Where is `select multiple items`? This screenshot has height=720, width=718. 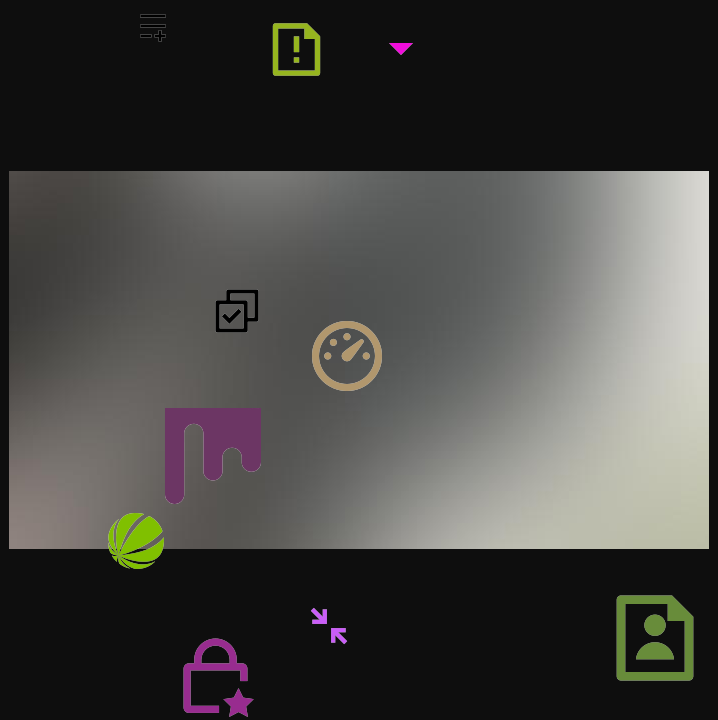 select multiple items is located at coordinates (237, 311).